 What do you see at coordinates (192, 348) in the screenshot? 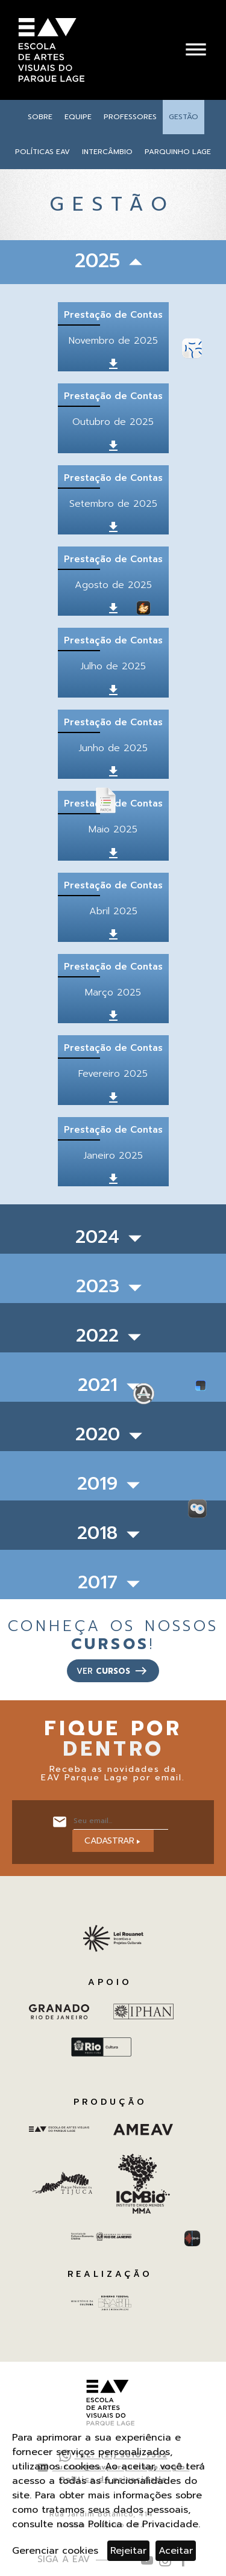
I see `launch gnome taquin sliding puzzle game` at bounding box center [192, 348].